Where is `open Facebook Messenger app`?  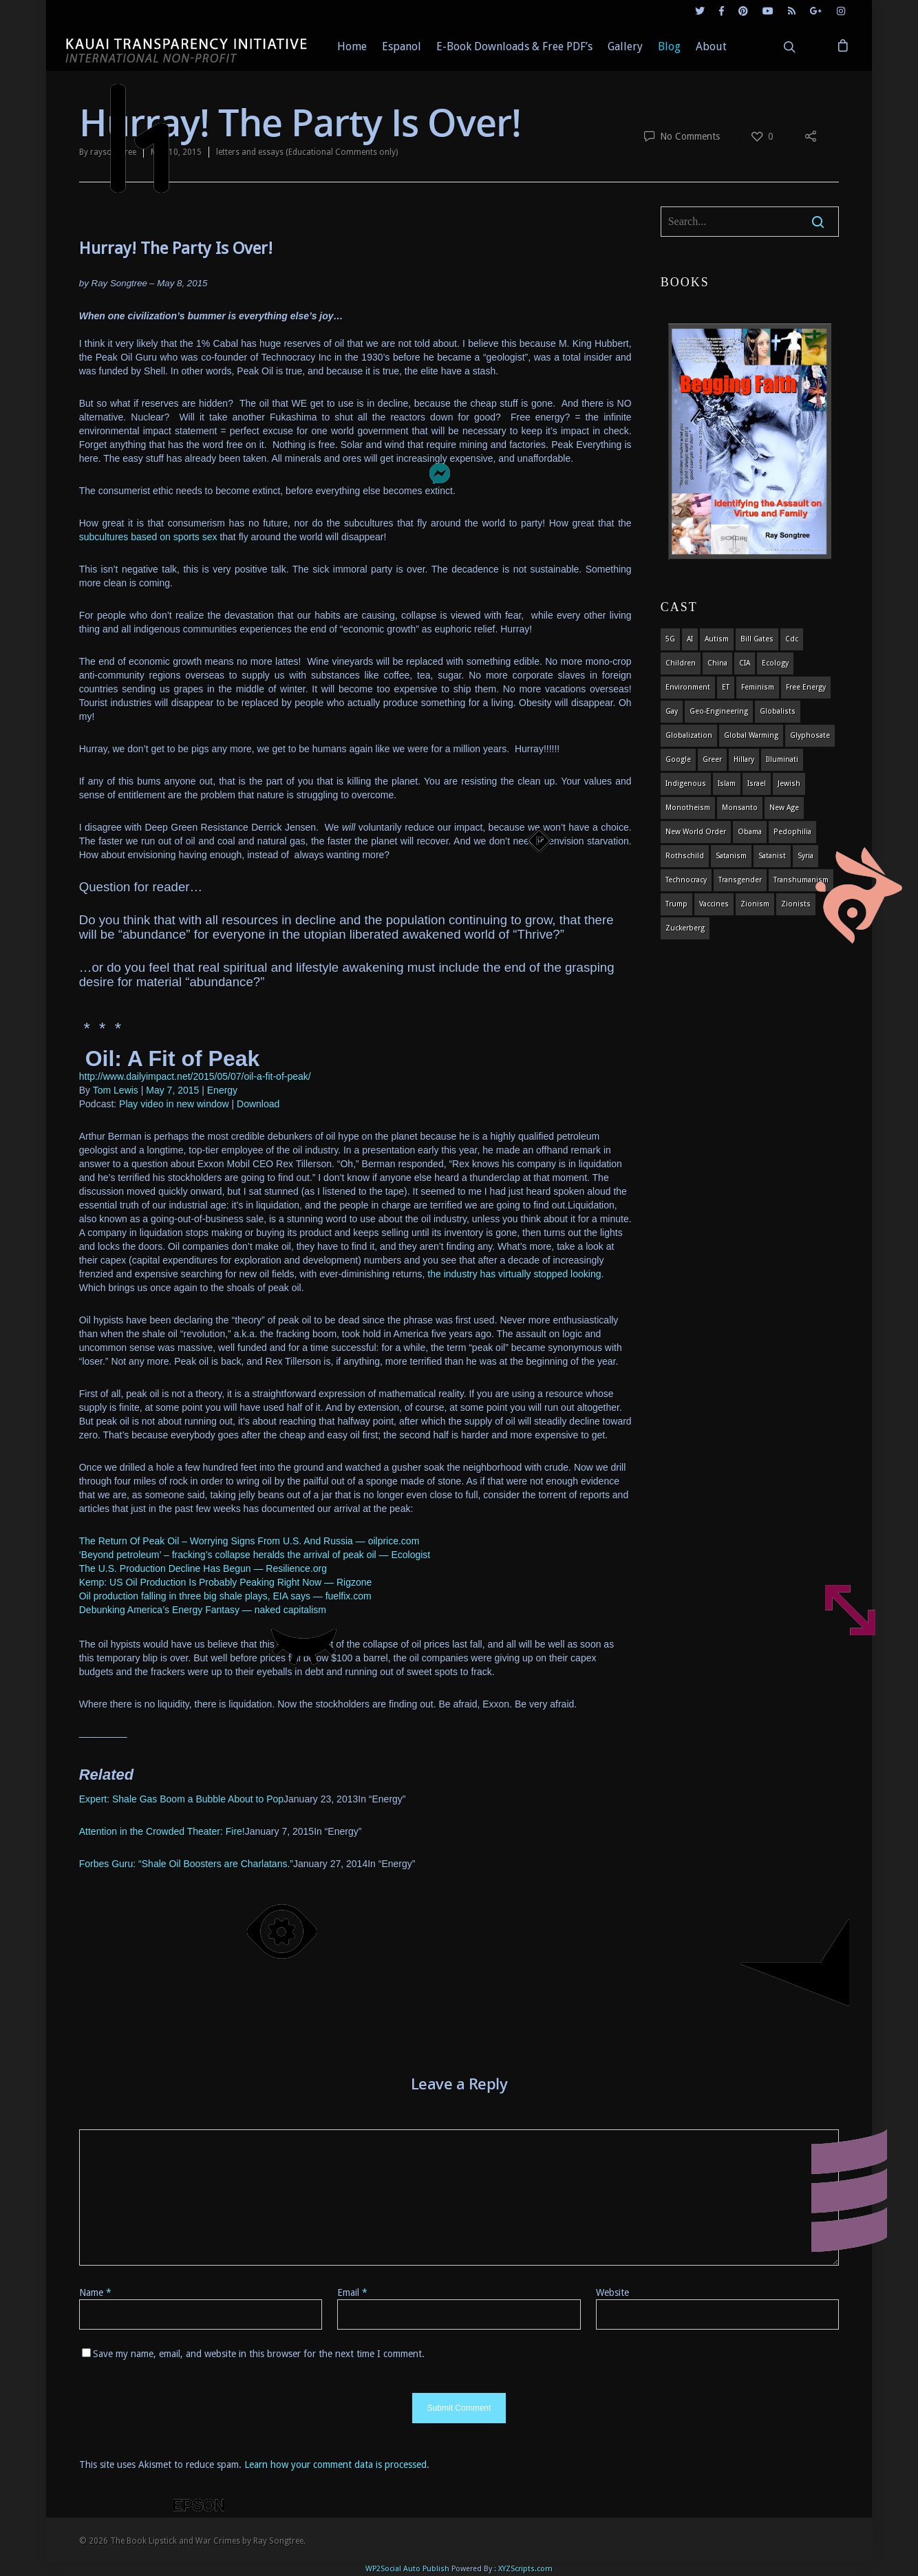
open Facebook Messenger app is located at coordinates (440, 473).